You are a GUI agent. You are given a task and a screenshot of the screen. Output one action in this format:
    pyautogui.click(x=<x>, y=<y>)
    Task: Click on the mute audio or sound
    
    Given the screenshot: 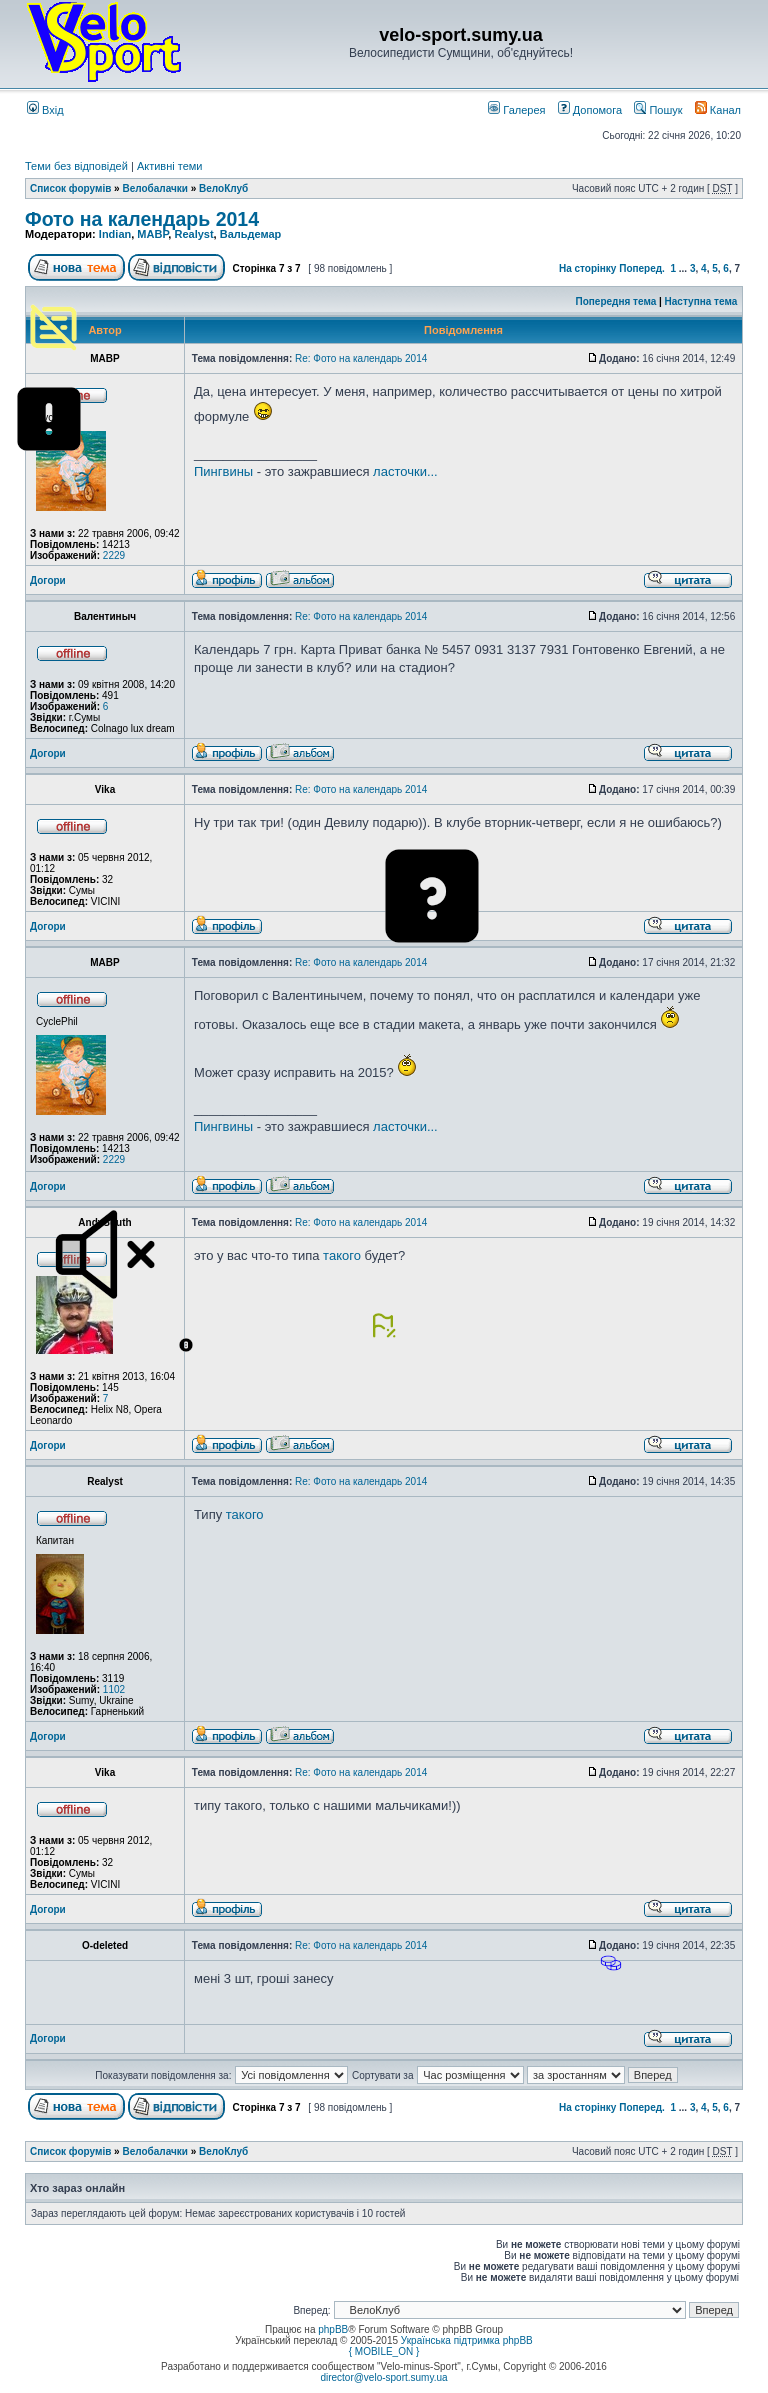 What is the action you would take?
    pyautogui.click(x=103, y=1254)
    